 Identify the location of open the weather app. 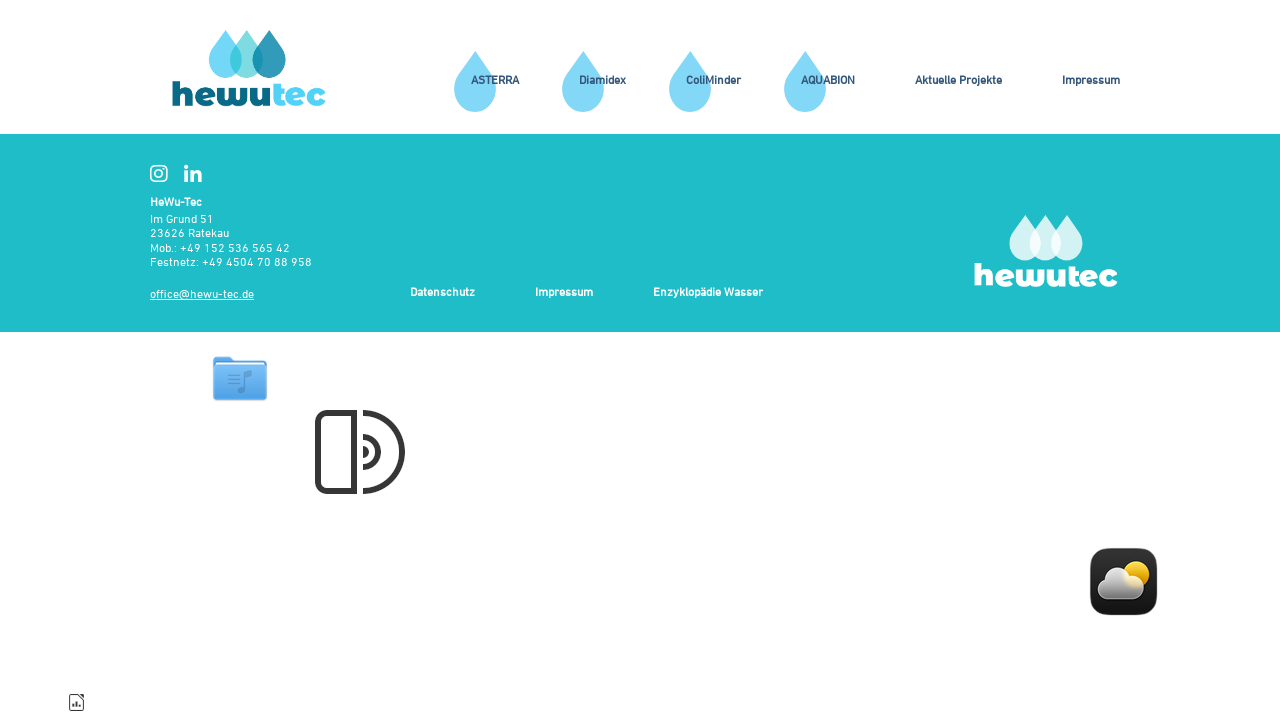
(1123, 581).